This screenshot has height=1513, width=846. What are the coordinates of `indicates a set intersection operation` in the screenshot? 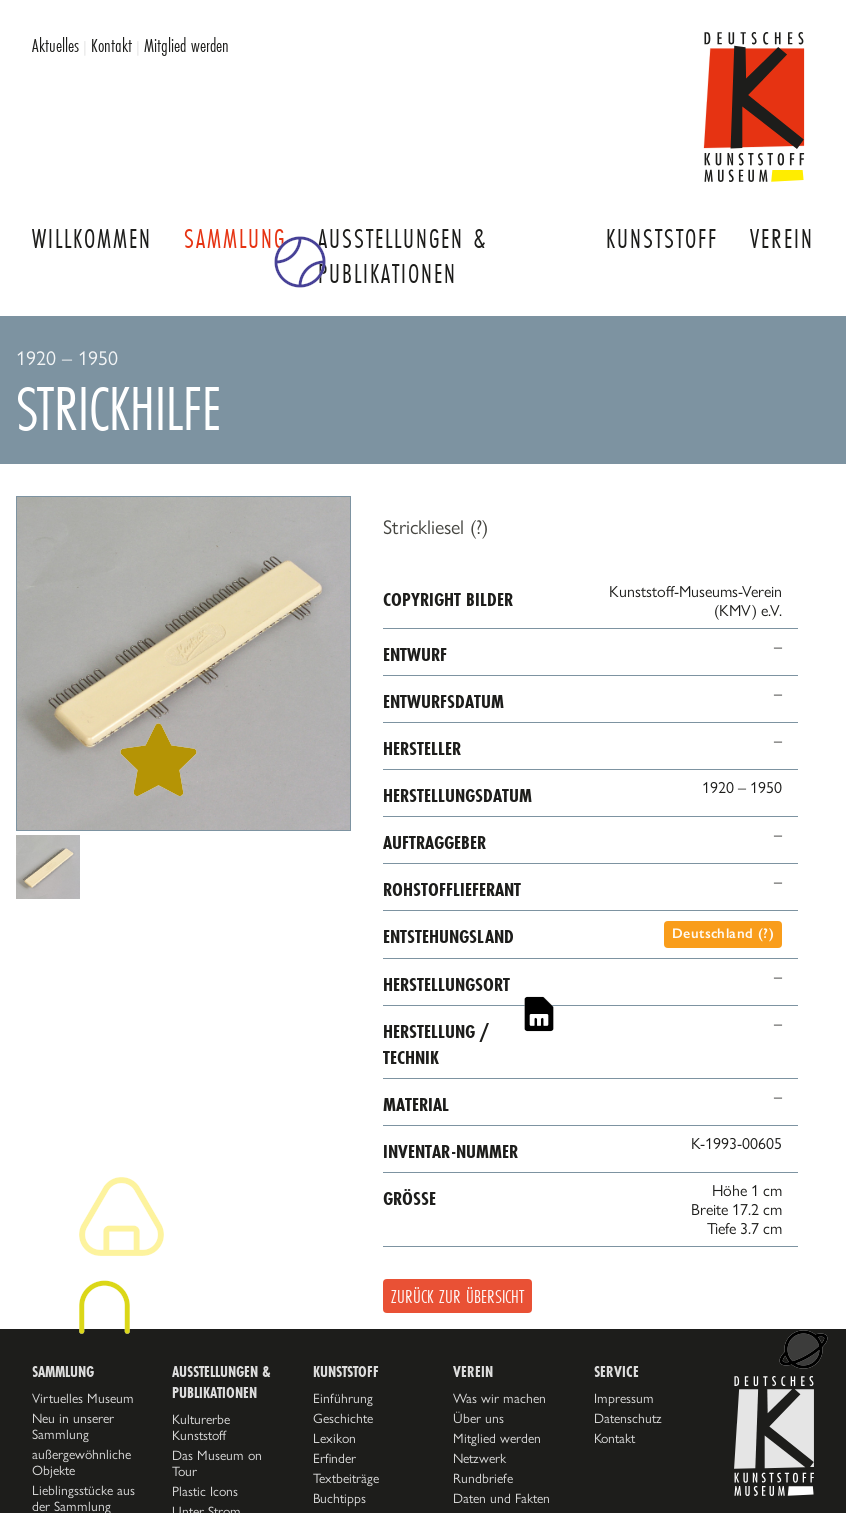 It's located at (104, 1308).